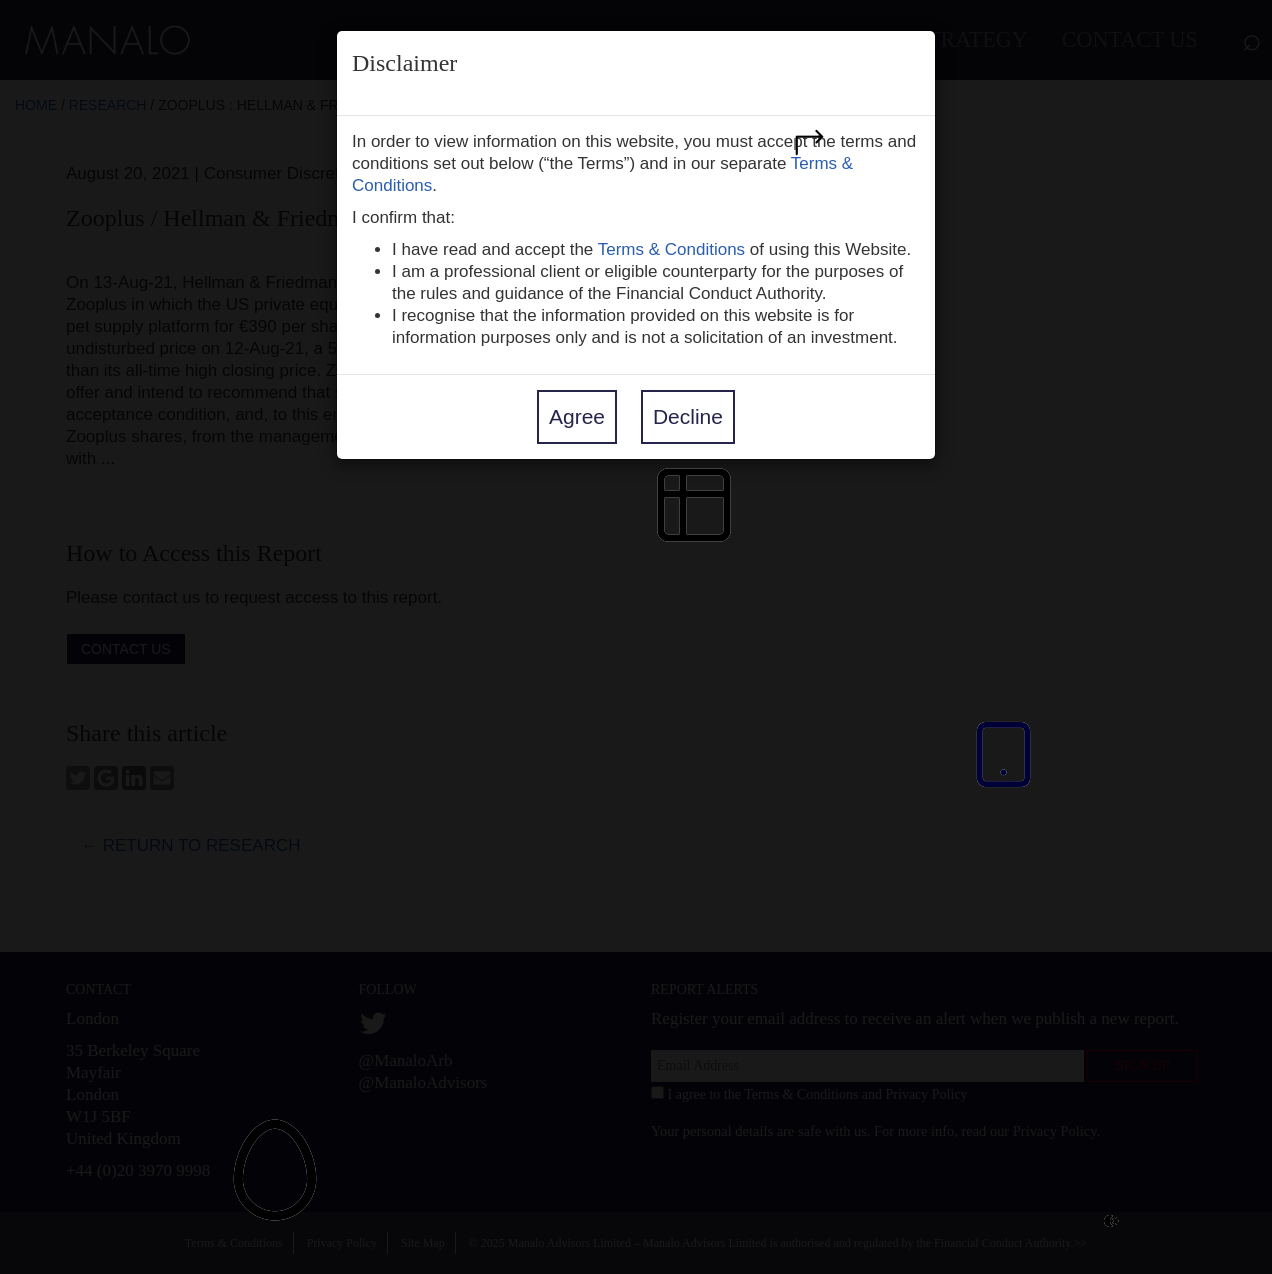 Image resolution: width=1272 pixels, height=1274 pixels. Describe the element at coordinates (694, 505) in the screenshot. I see `view data in table format` at that location.